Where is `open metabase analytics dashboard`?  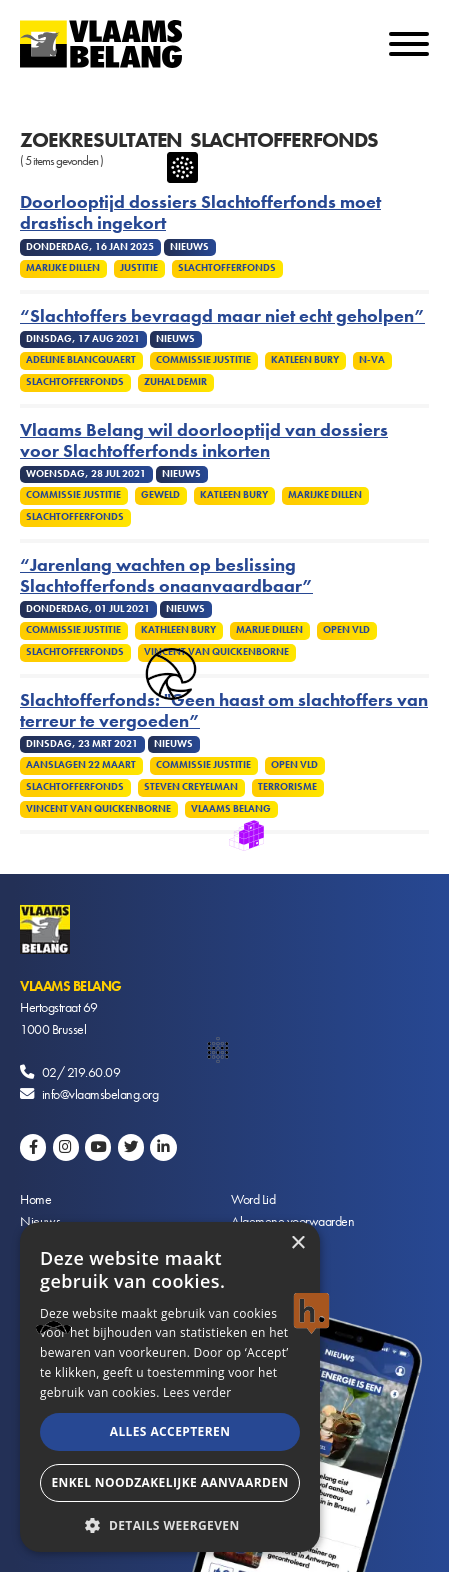 open metabase analytics dashboard is located at coordinates (218, 1050).